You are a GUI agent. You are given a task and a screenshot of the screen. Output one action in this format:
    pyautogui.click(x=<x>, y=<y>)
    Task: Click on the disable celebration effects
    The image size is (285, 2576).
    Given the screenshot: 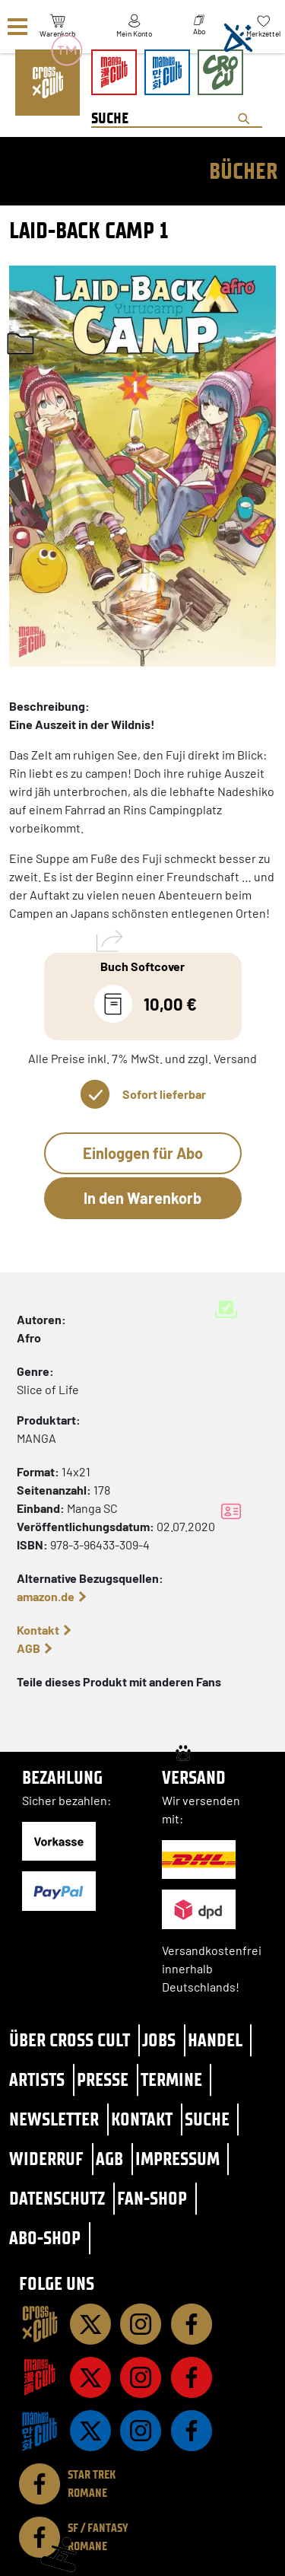 What is the action you would take?
    pyautogui.click(x=238, y=37)
    